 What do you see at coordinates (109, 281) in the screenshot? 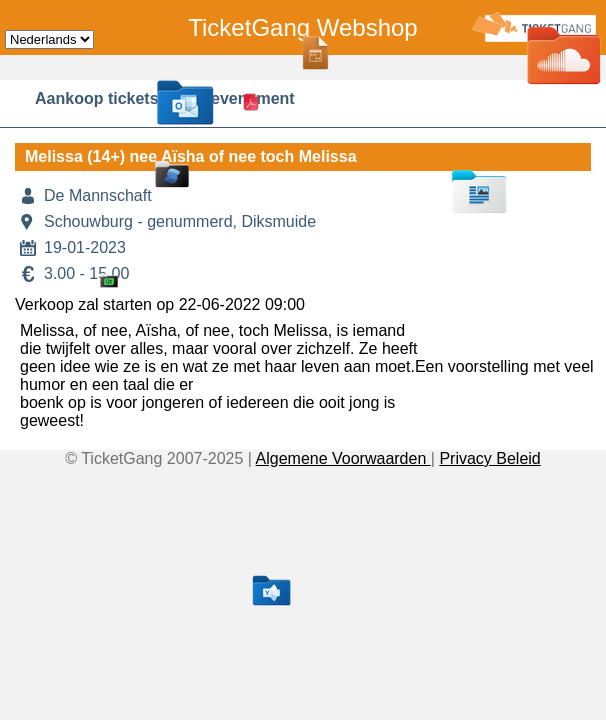
I see `folder containing Qt framework project files` at bounding box center [109, 281].